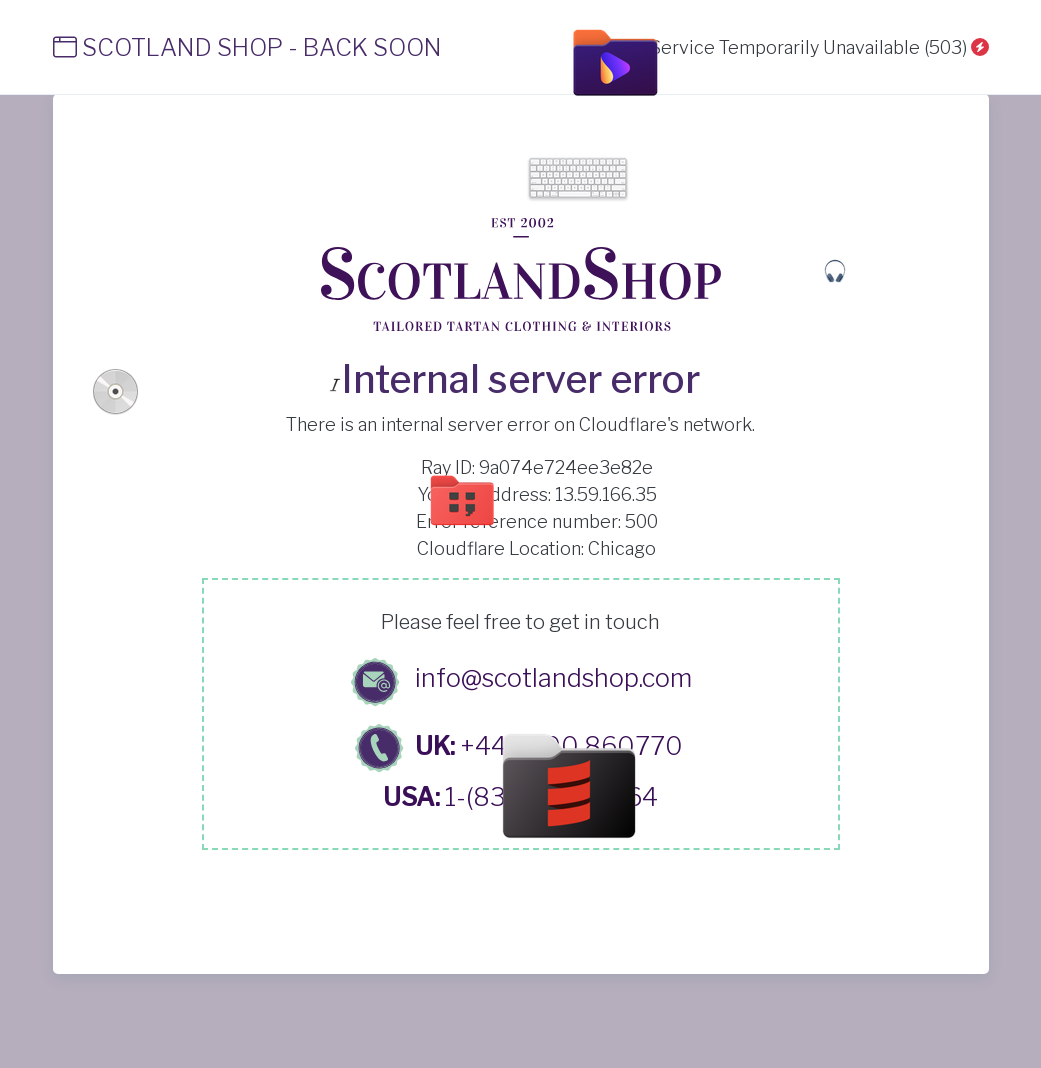  What do you see at coordinates (615, 65) in the screenshot?
I see `open wondershare uniconverter project folder` at bounding box center [615, 65].